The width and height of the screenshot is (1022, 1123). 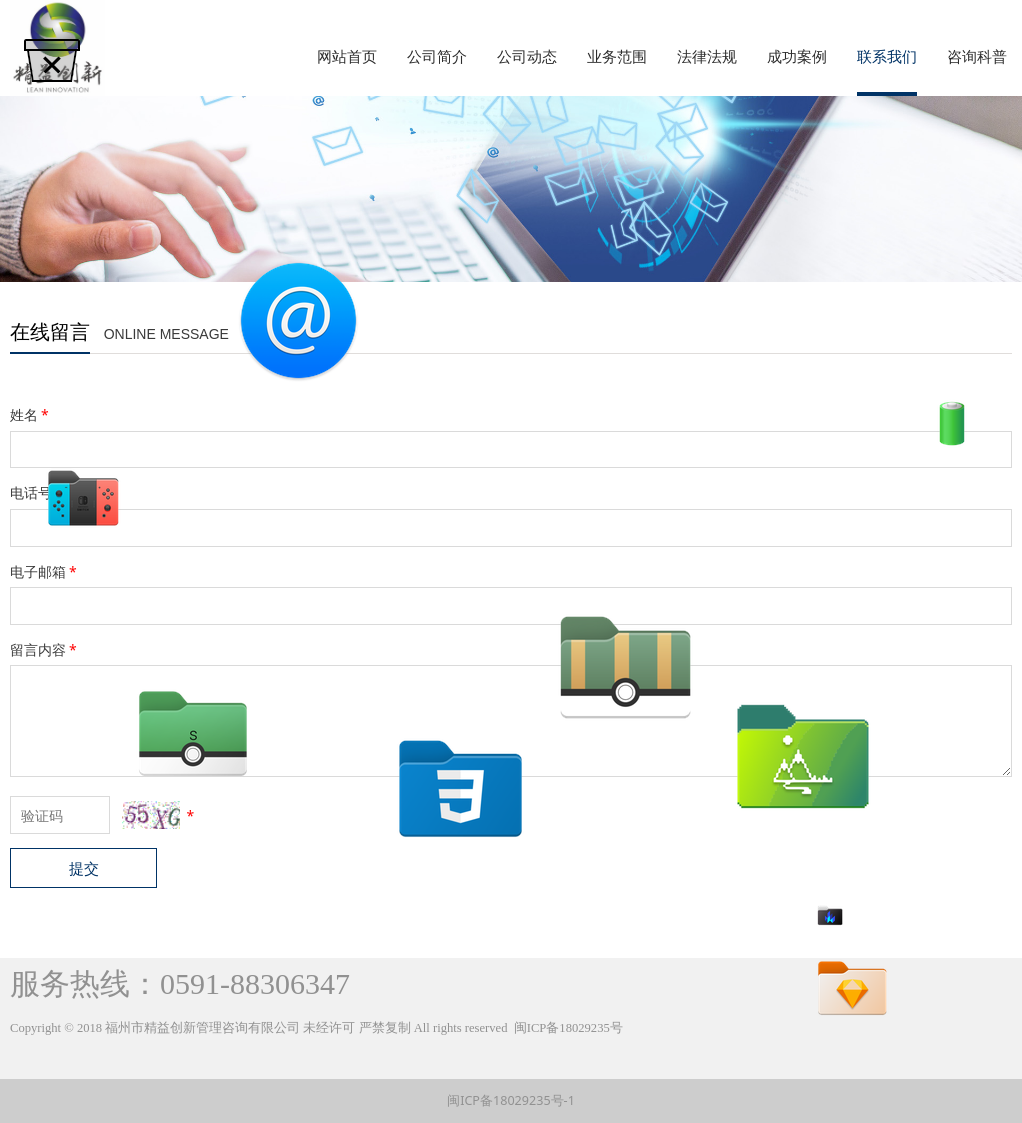 I want to click on open nintendo switch games folder, so click(x=83, y=500).